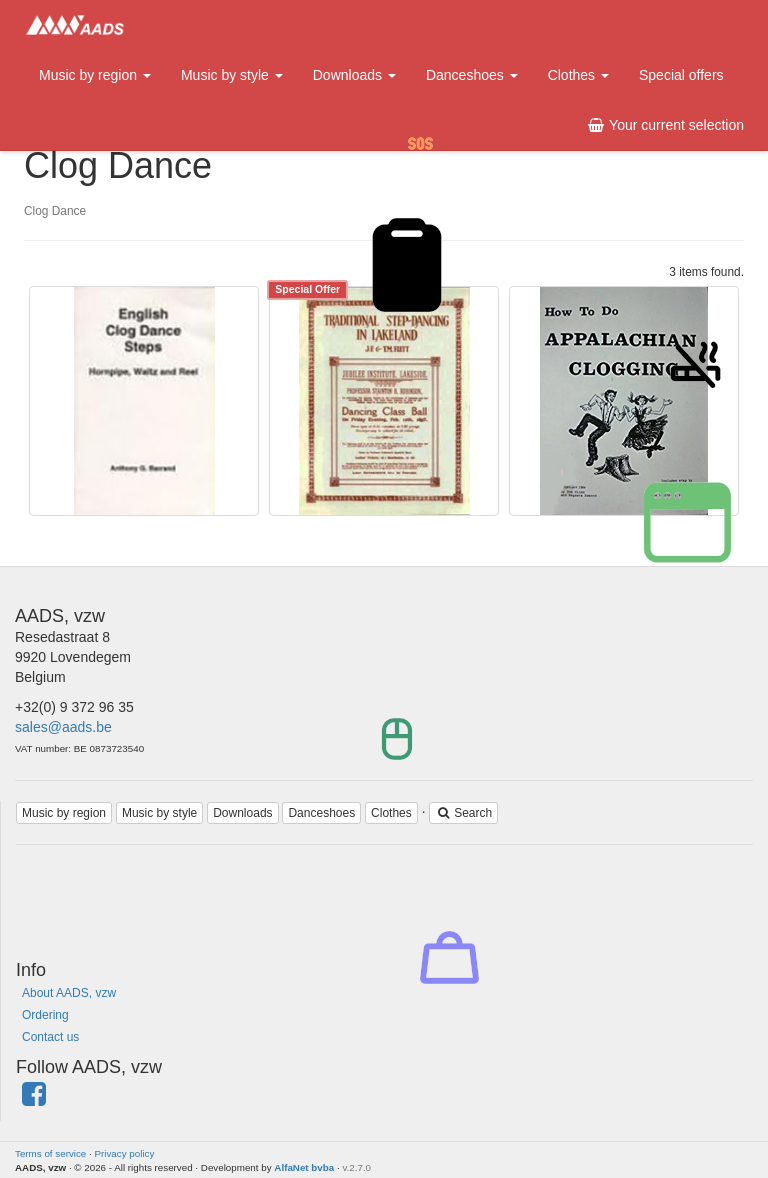 Image resolution: width=768 pixels, height=1178 pixels. What do you see at coordinates (420, 143) in the screenshot?
I see `send an emergency distress signal` at bounding box center [420, 143].